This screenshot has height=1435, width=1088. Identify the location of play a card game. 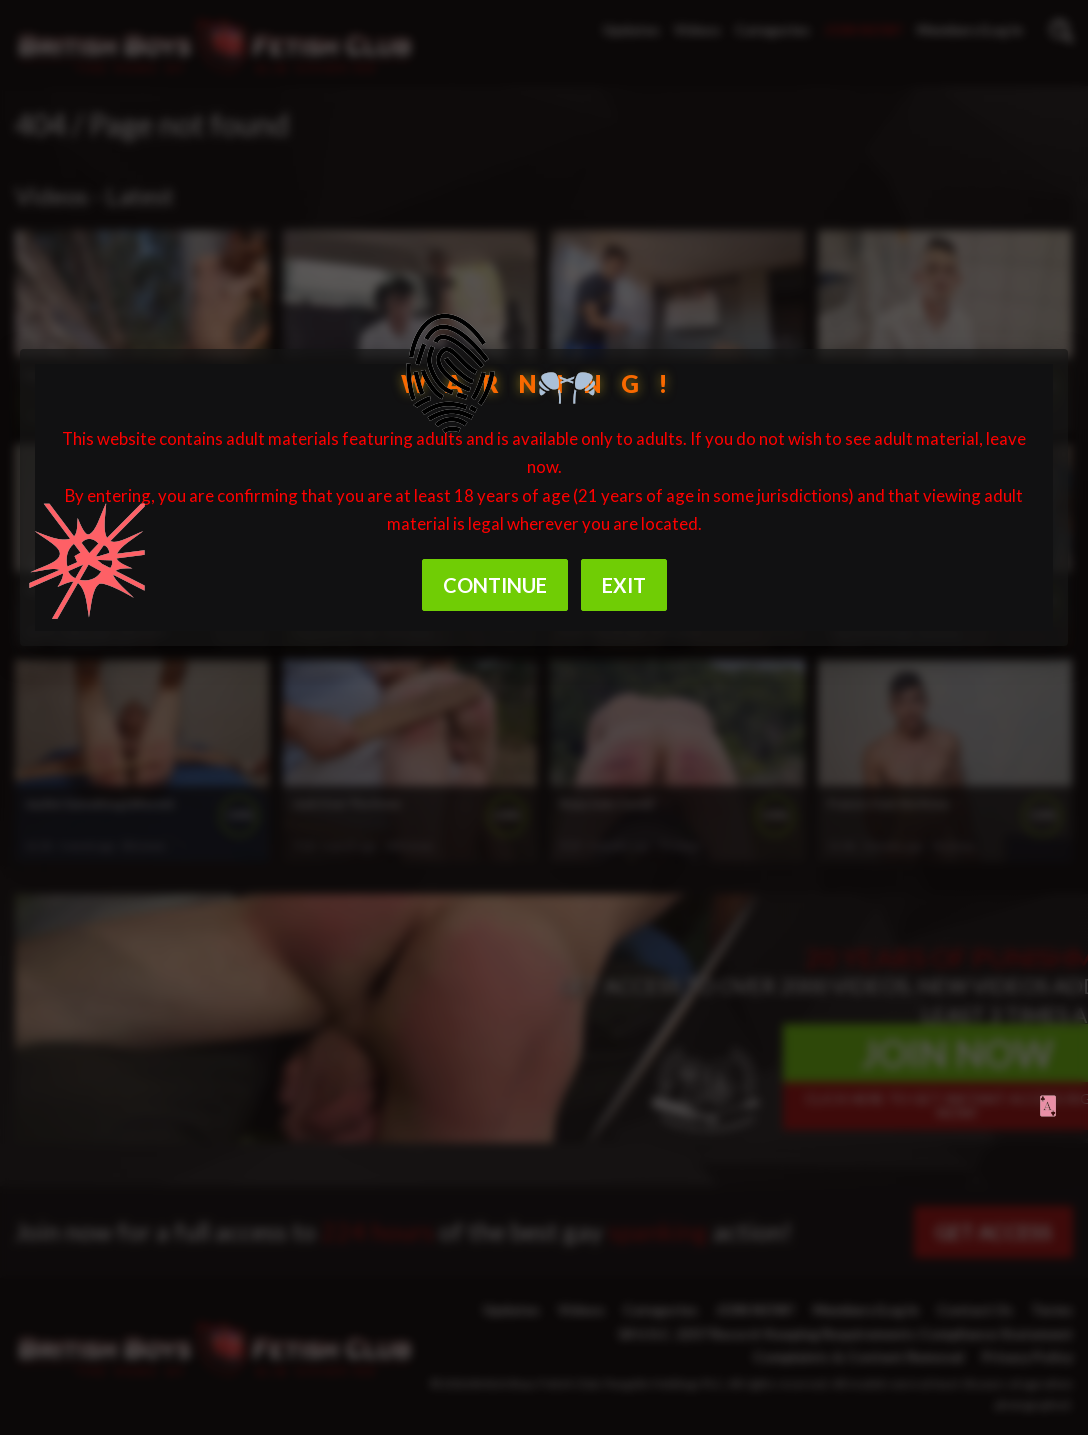
(1048, 1106).